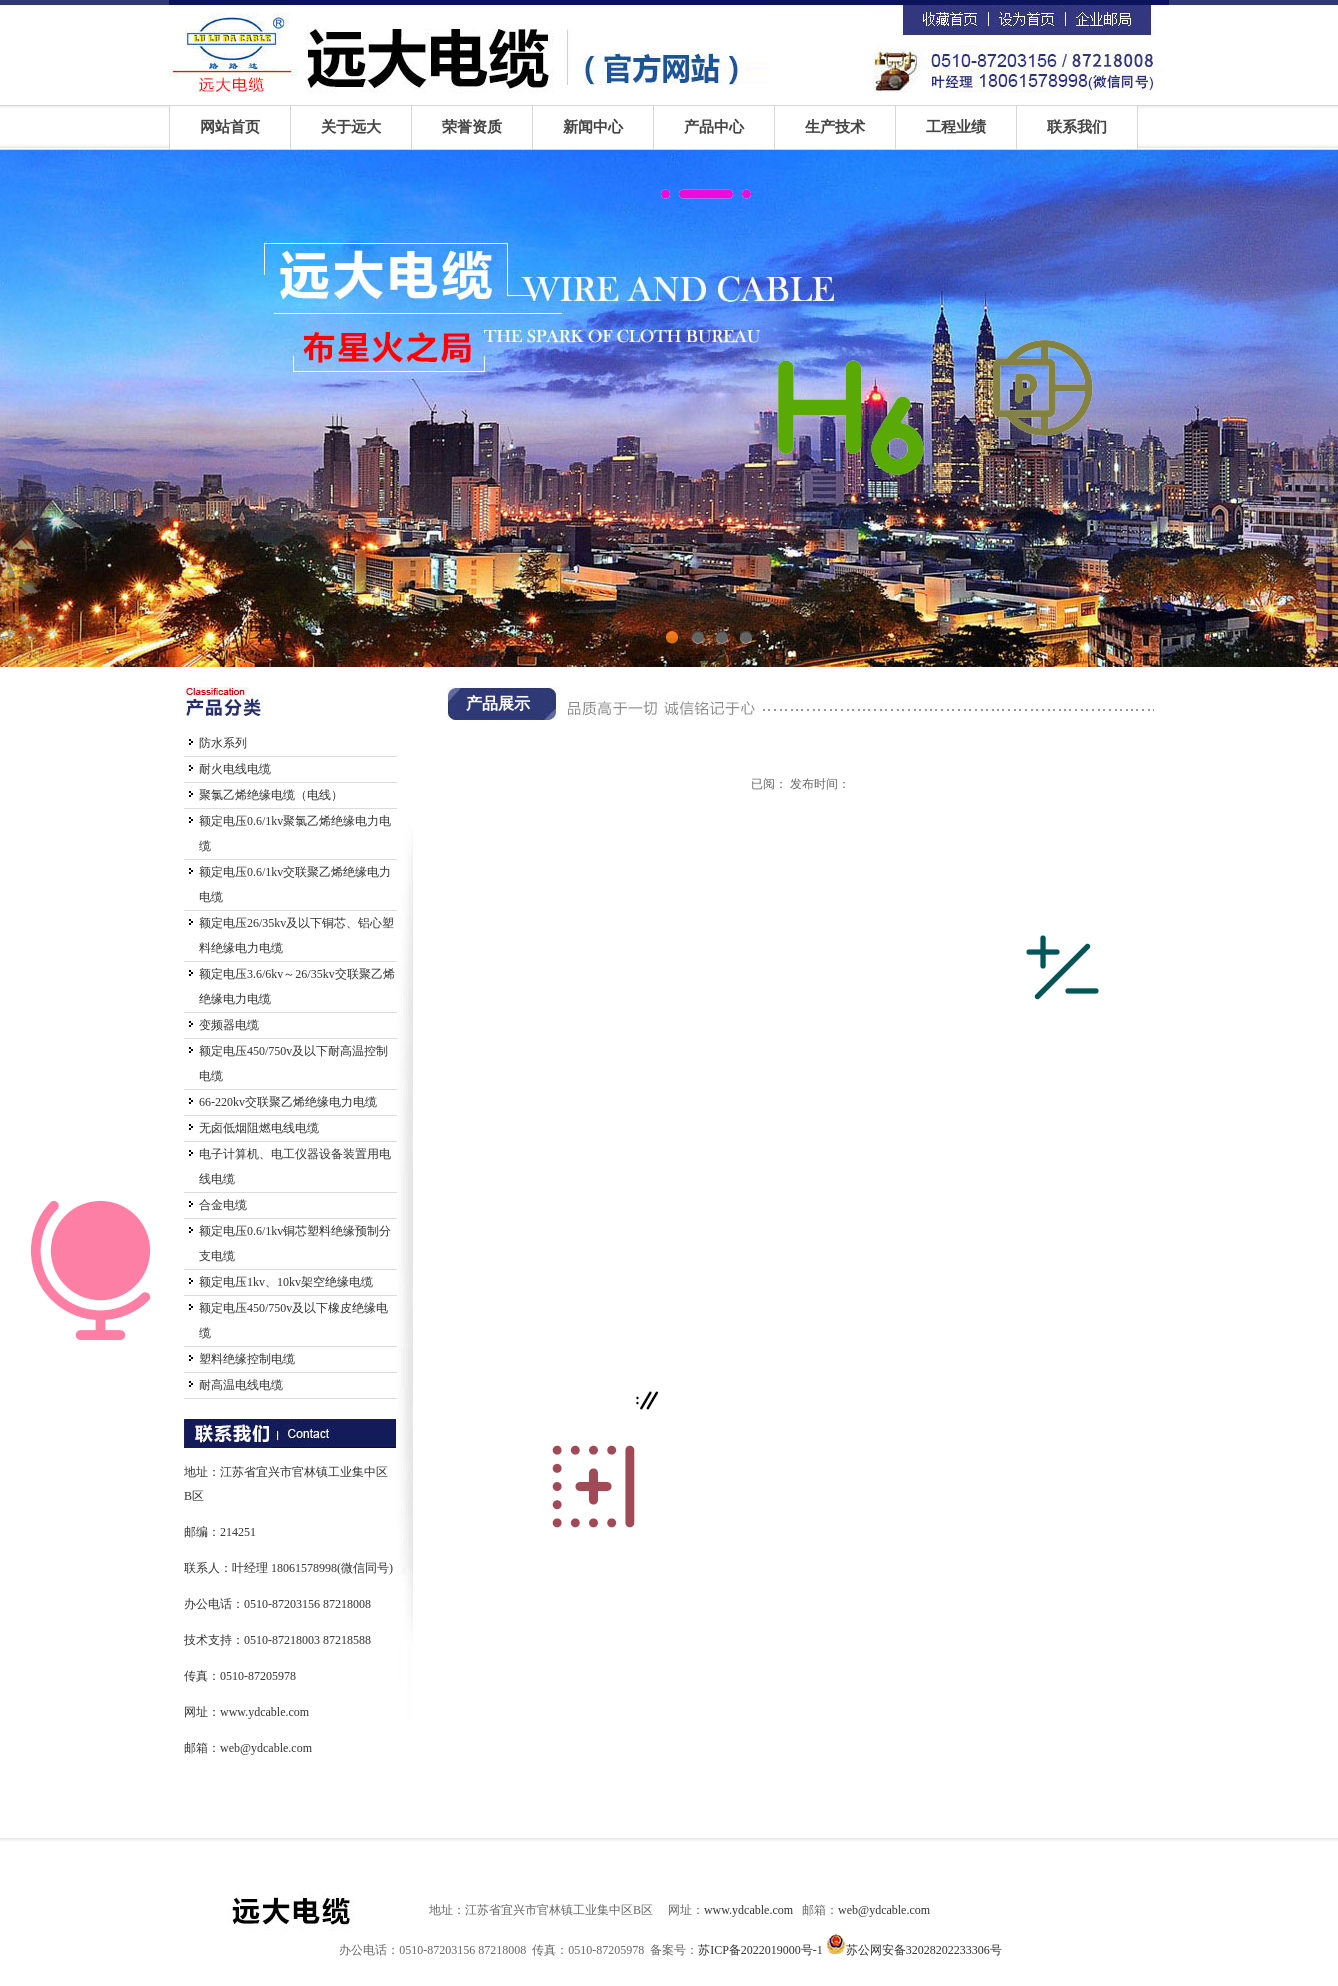 This screenshot has width=1338, height=1986. What do you see at coordinates (706, 194) in the screenshot?
I see `insert a horizontal divider between content sections` at bounding box center [706, 194].